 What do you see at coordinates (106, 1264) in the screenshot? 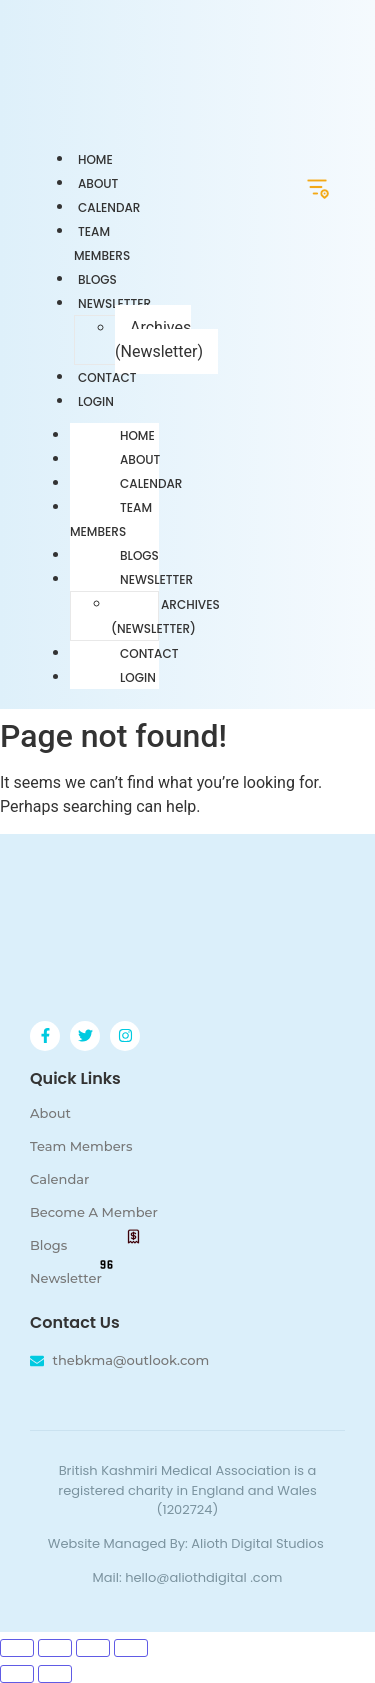
I see `displays the number 96 as a label or count indicator` at bounding box center [106, 1264].